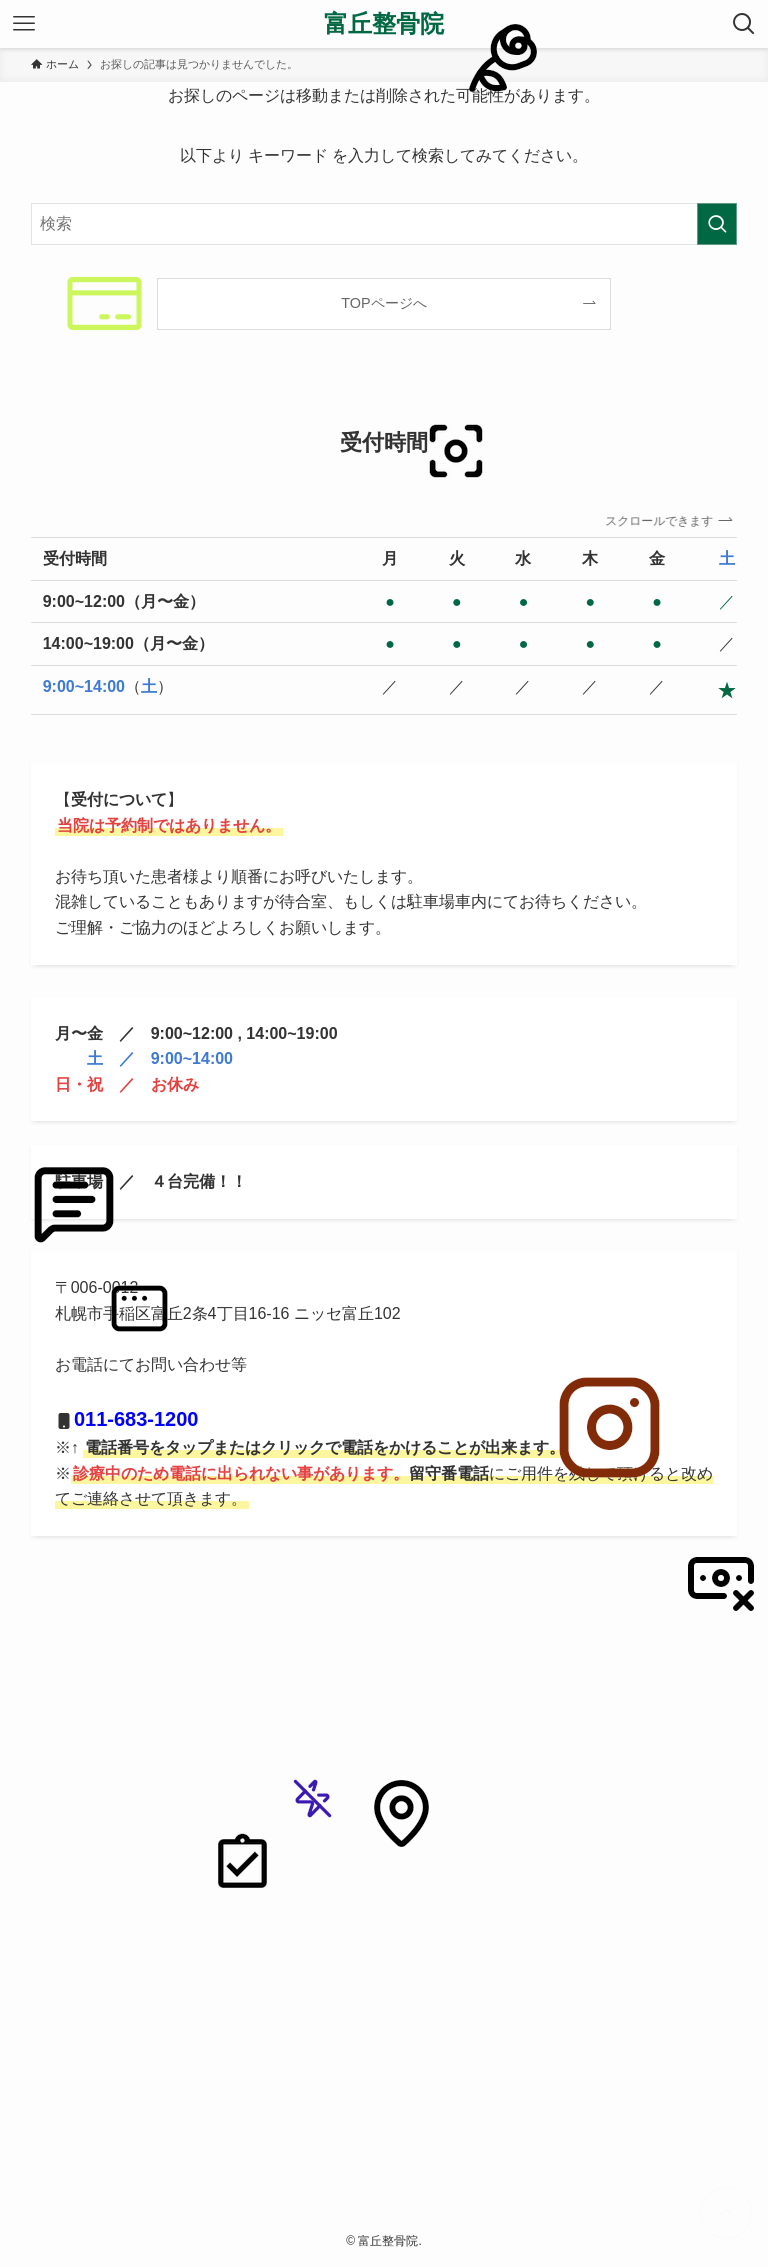  What do you see at coordinates (401, 1813) in the screenshot?
I see `view or set a location on the map` at bounding box center [401, 1813].